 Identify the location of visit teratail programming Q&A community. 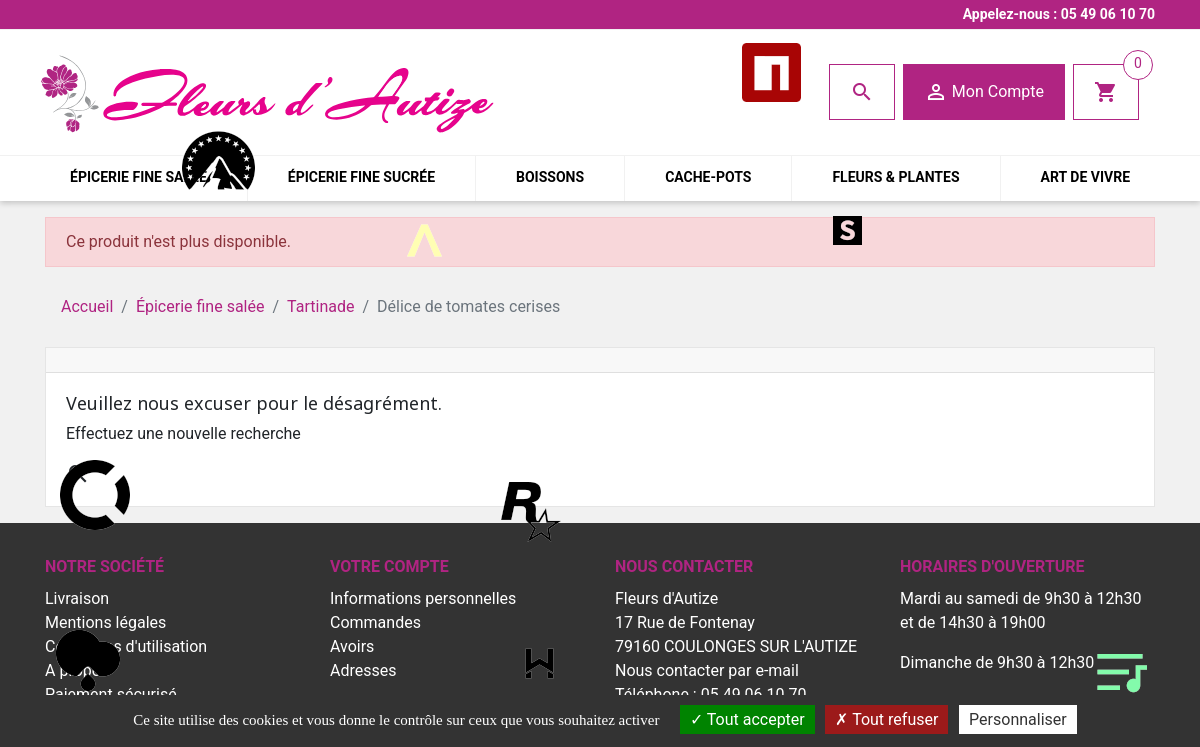
(424, 240).